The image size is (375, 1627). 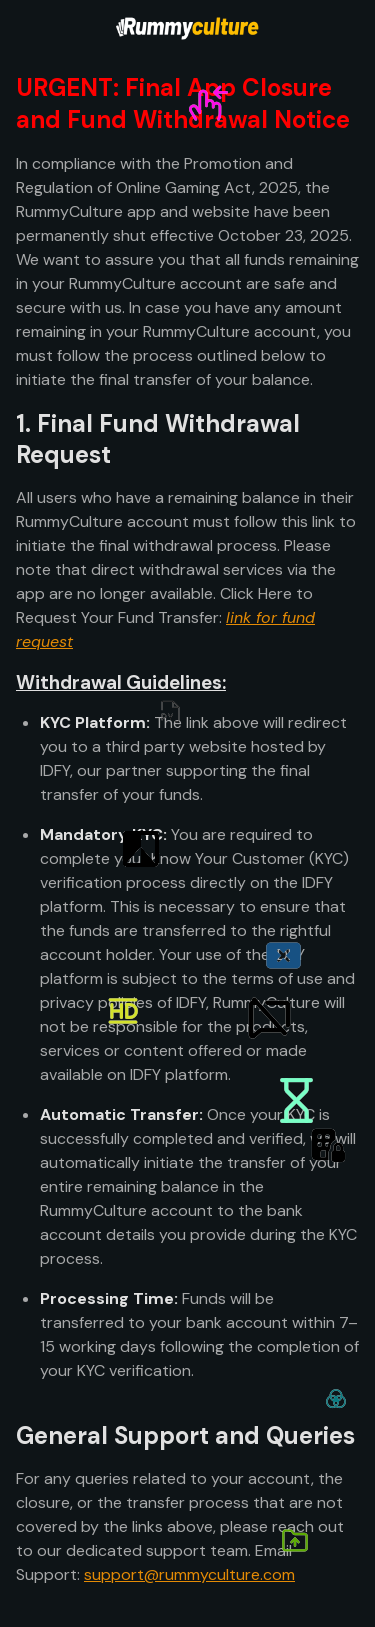 I want to click on shows overlapping or intersecting data sets, so click(x=336, y=1399).